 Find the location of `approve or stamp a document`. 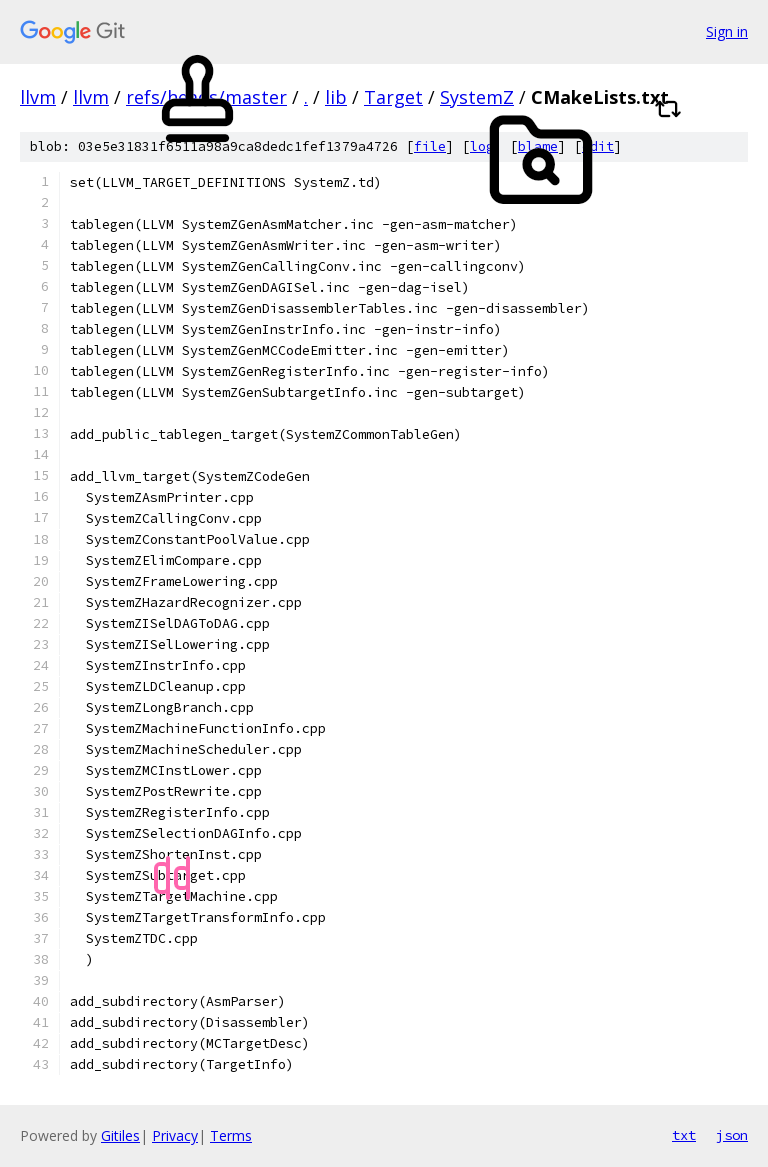

approve or stamp a document is located at coordinates (197, 98).